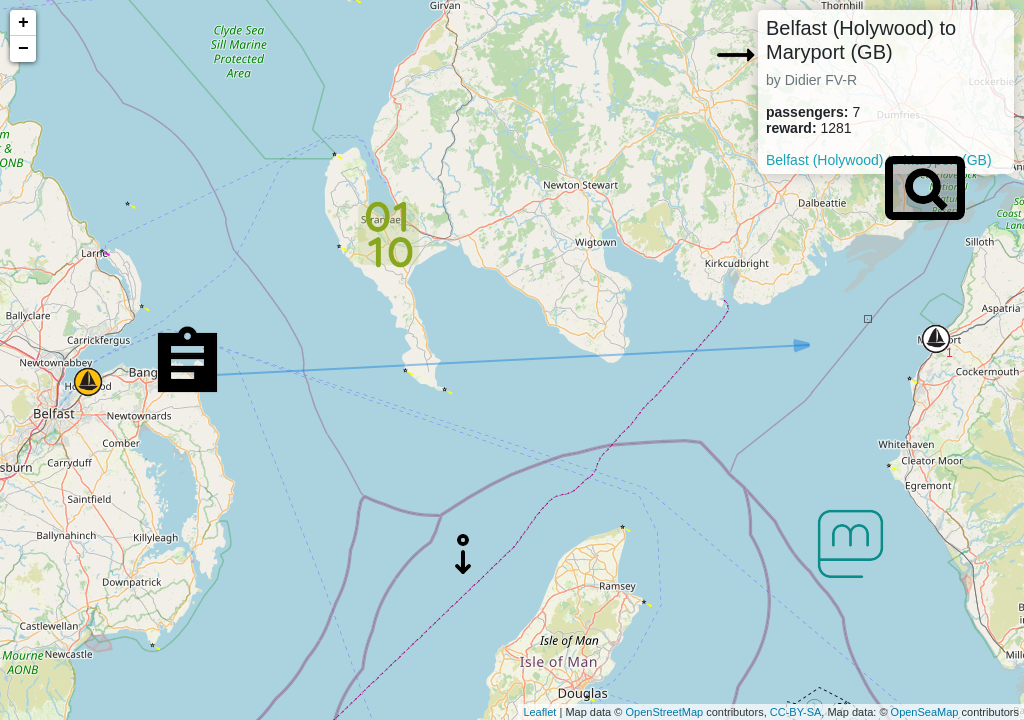 Image resolution: width=1024 pixels, height=720 pixels. Describe the element at coordinates (187, 362) in the screenshot. I see `view assignments or tasks` at that location.